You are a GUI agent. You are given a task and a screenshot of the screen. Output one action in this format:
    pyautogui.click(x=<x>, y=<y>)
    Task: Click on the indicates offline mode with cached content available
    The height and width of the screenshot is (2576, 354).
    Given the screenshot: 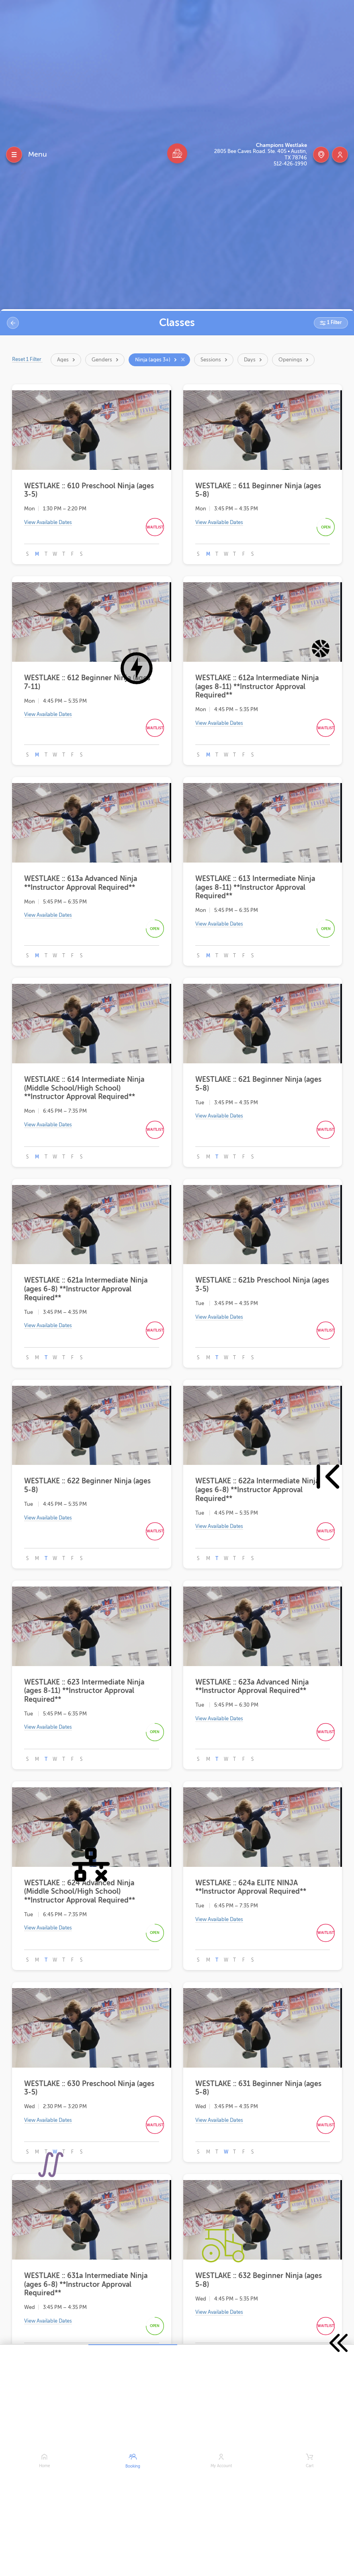 What is the action you would take?
    pyautogui.click(x=137, y=668)
    